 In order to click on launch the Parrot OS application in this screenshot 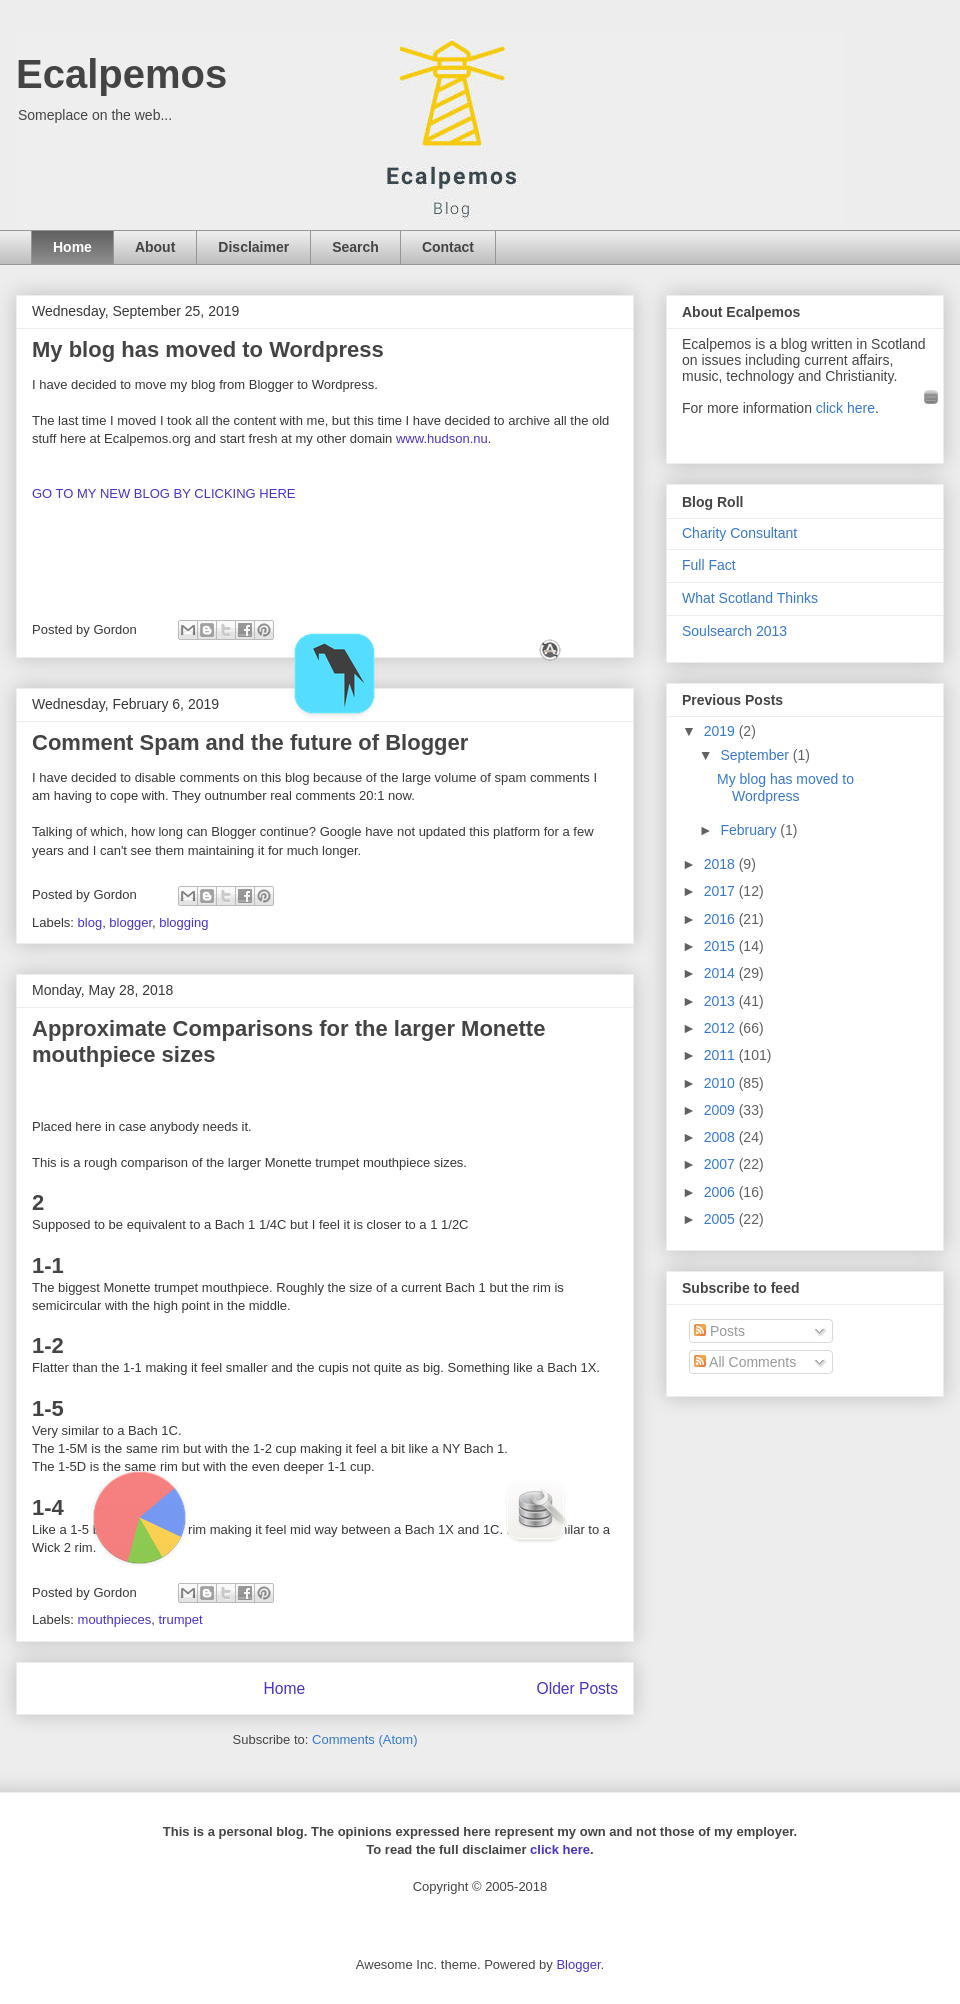, I will do `click(334, 673)`.